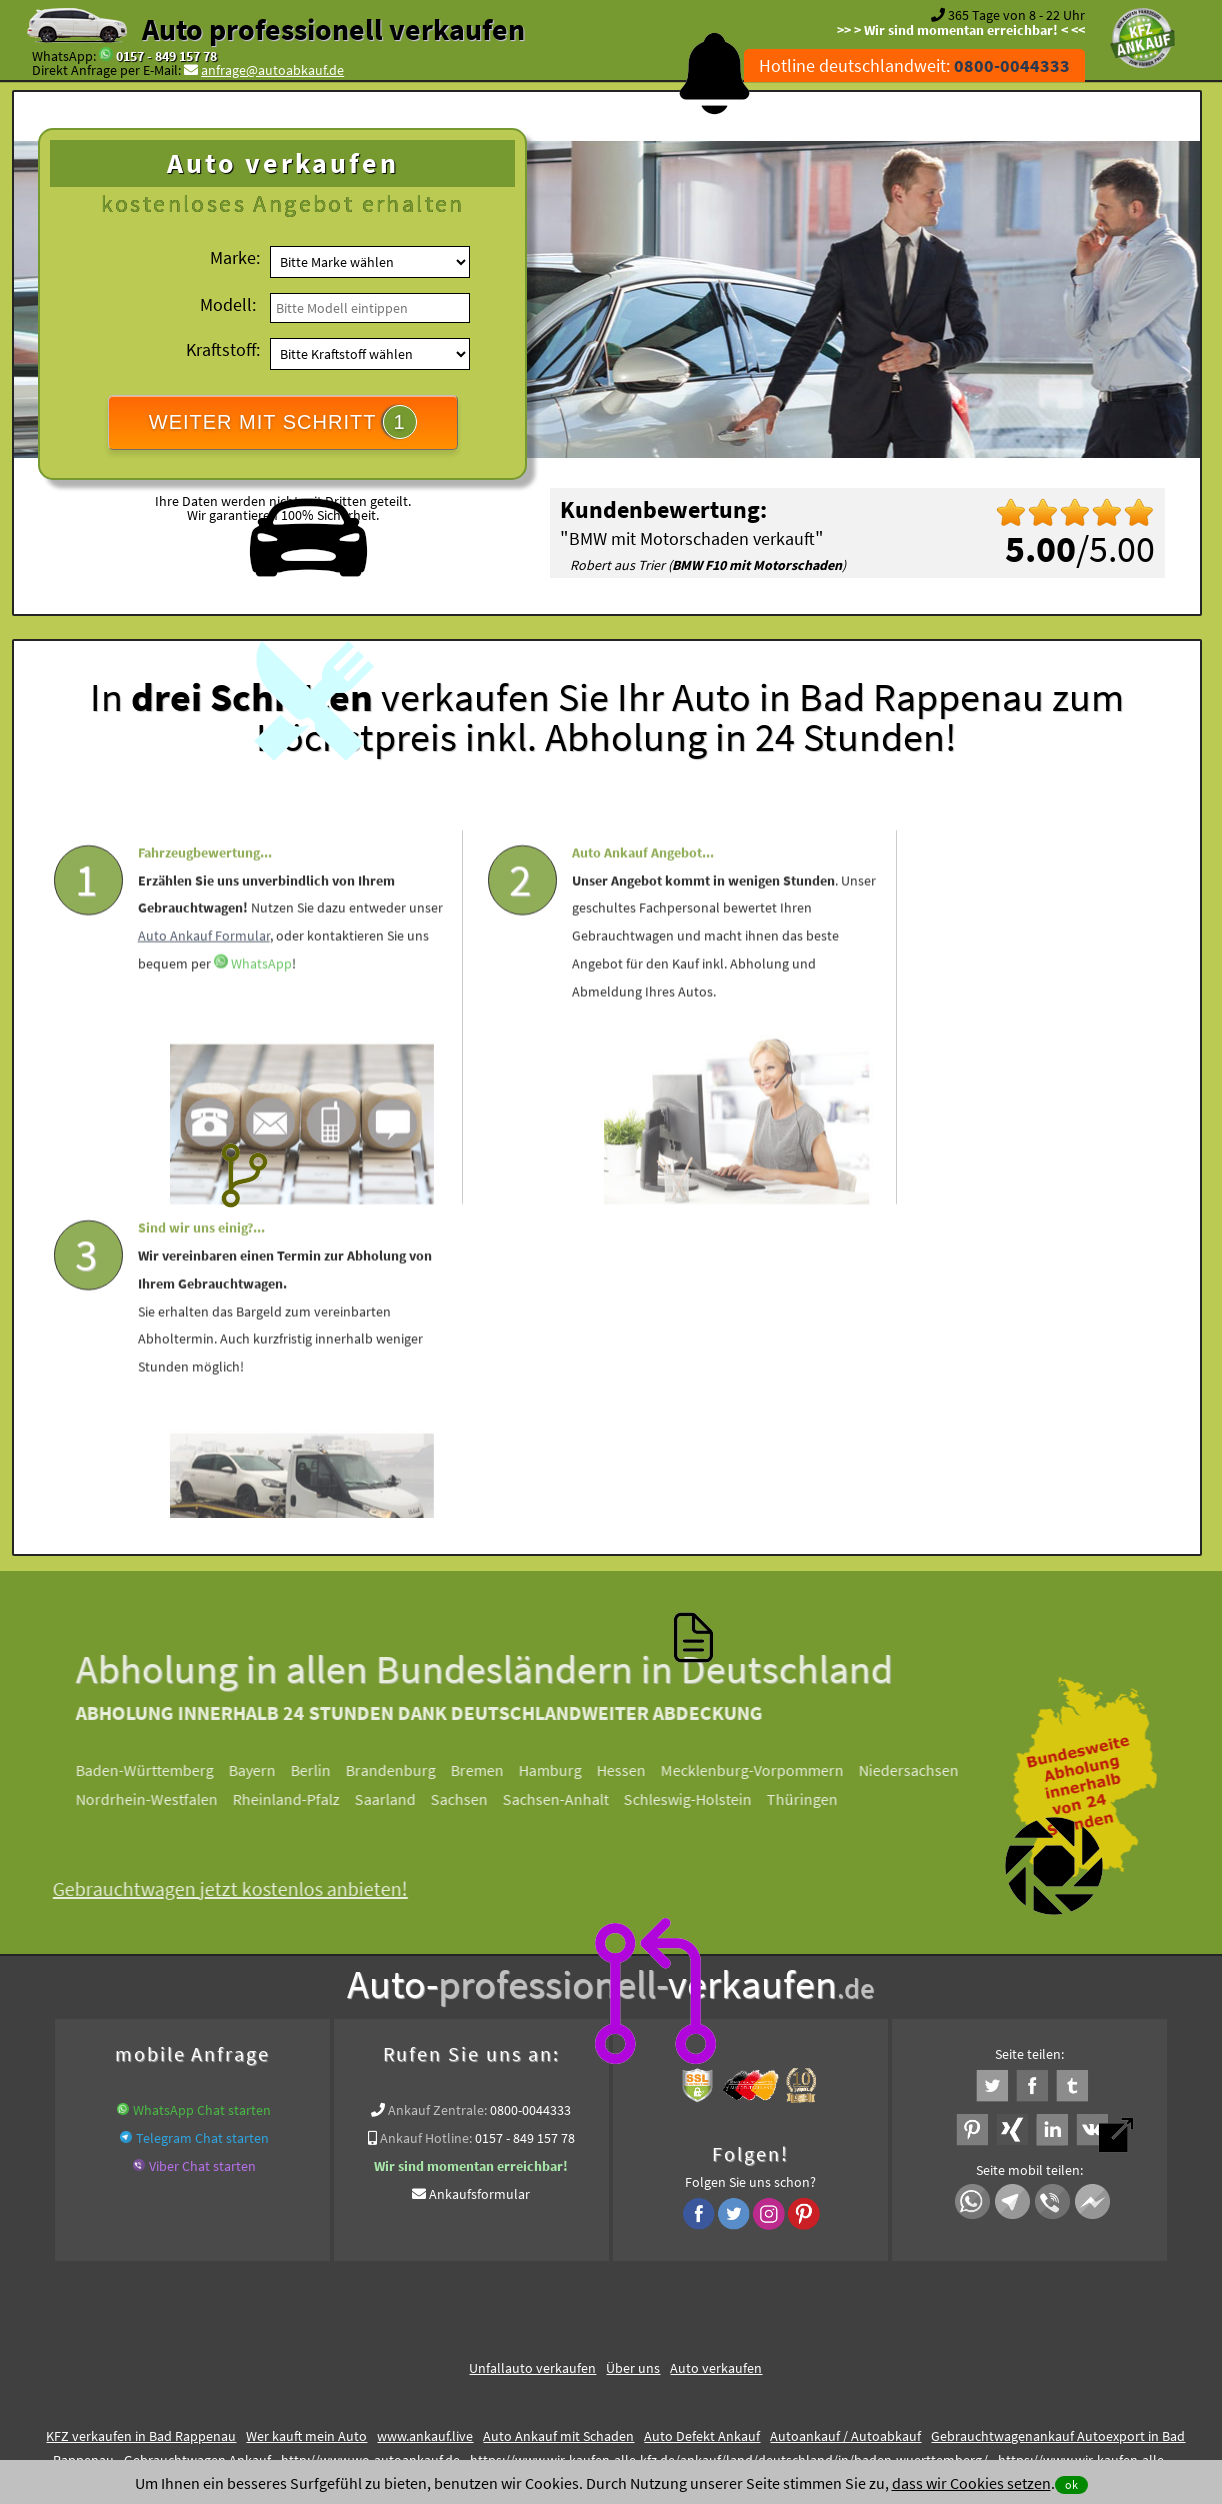  Describe the element at coordinates (308, 537) in the screenshot. I see `access vehicle or car-related features` at that location.